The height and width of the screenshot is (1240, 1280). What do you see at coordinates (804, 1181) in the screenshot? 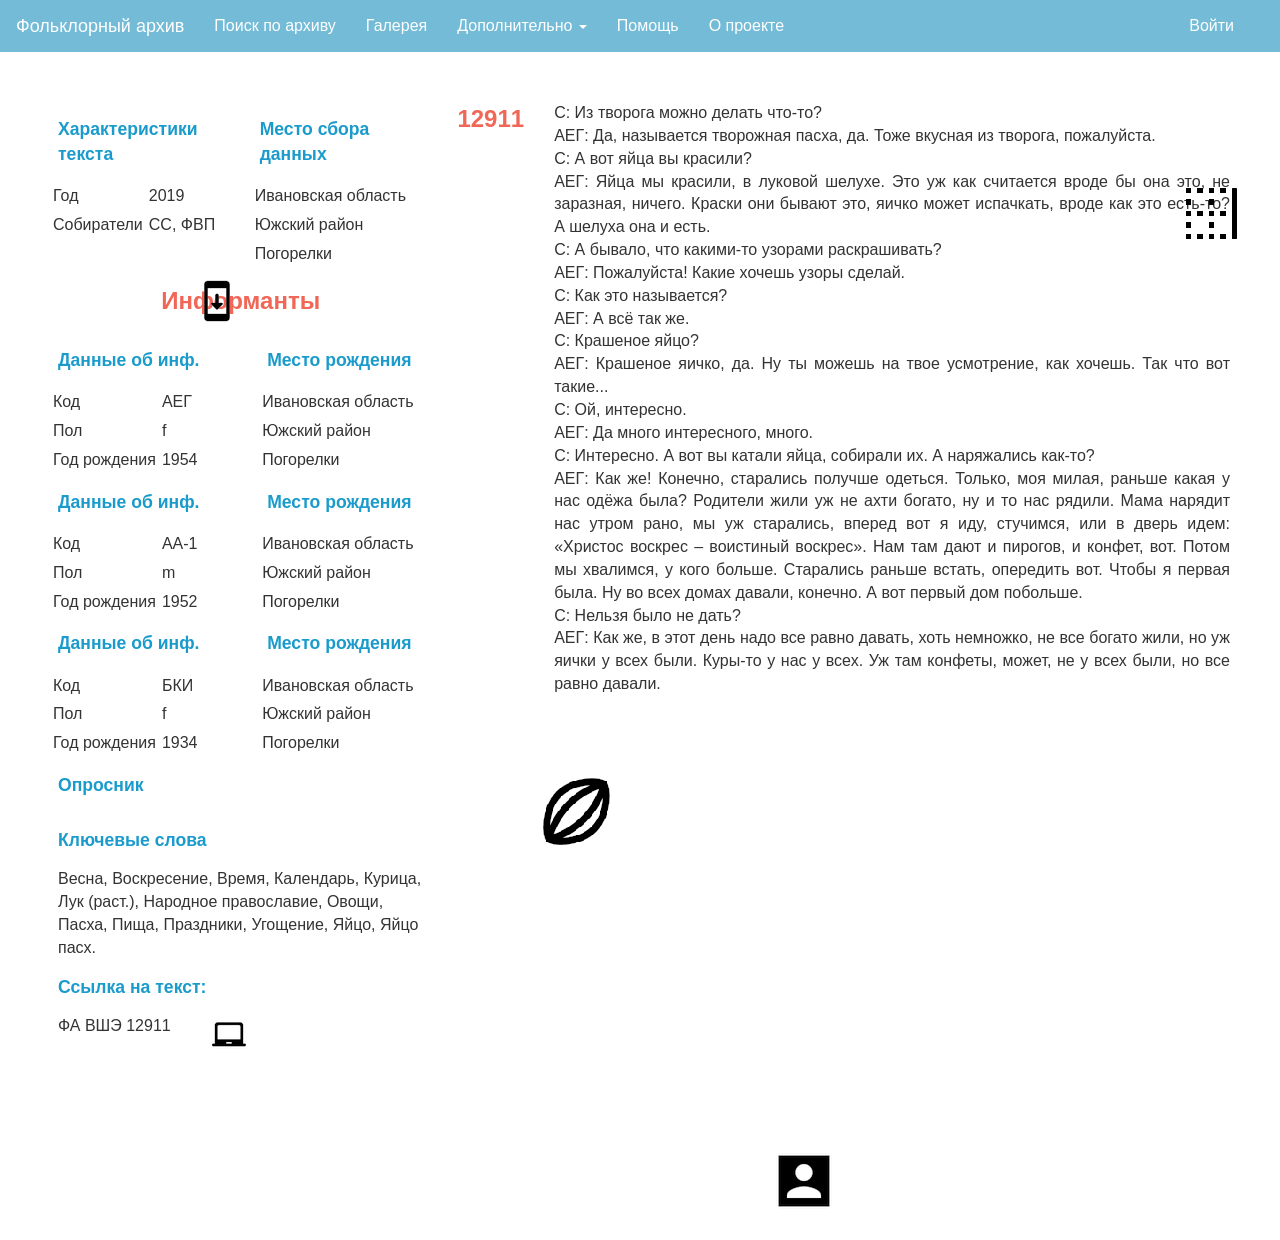
I see `view your account profile` at bounding box center [804, 1181].